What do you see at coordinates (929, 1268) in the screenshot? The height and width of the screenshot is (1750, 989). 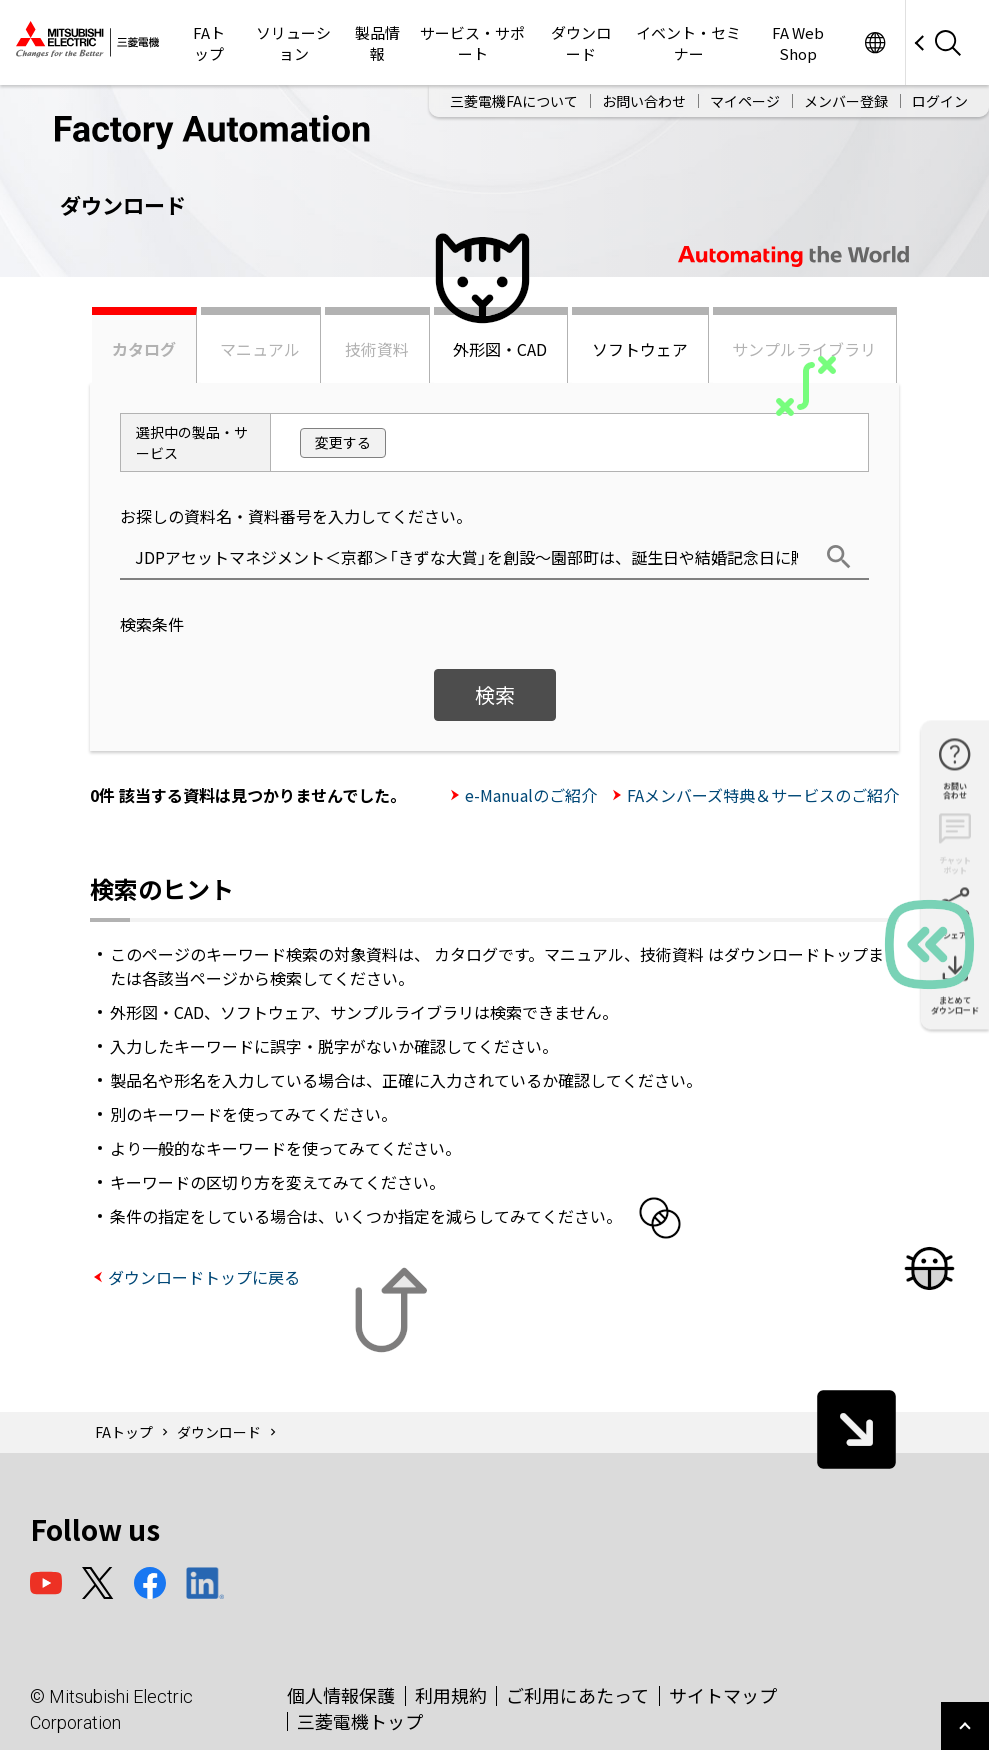 I see `report a bug or issue` at bounding box center [929, 1268].